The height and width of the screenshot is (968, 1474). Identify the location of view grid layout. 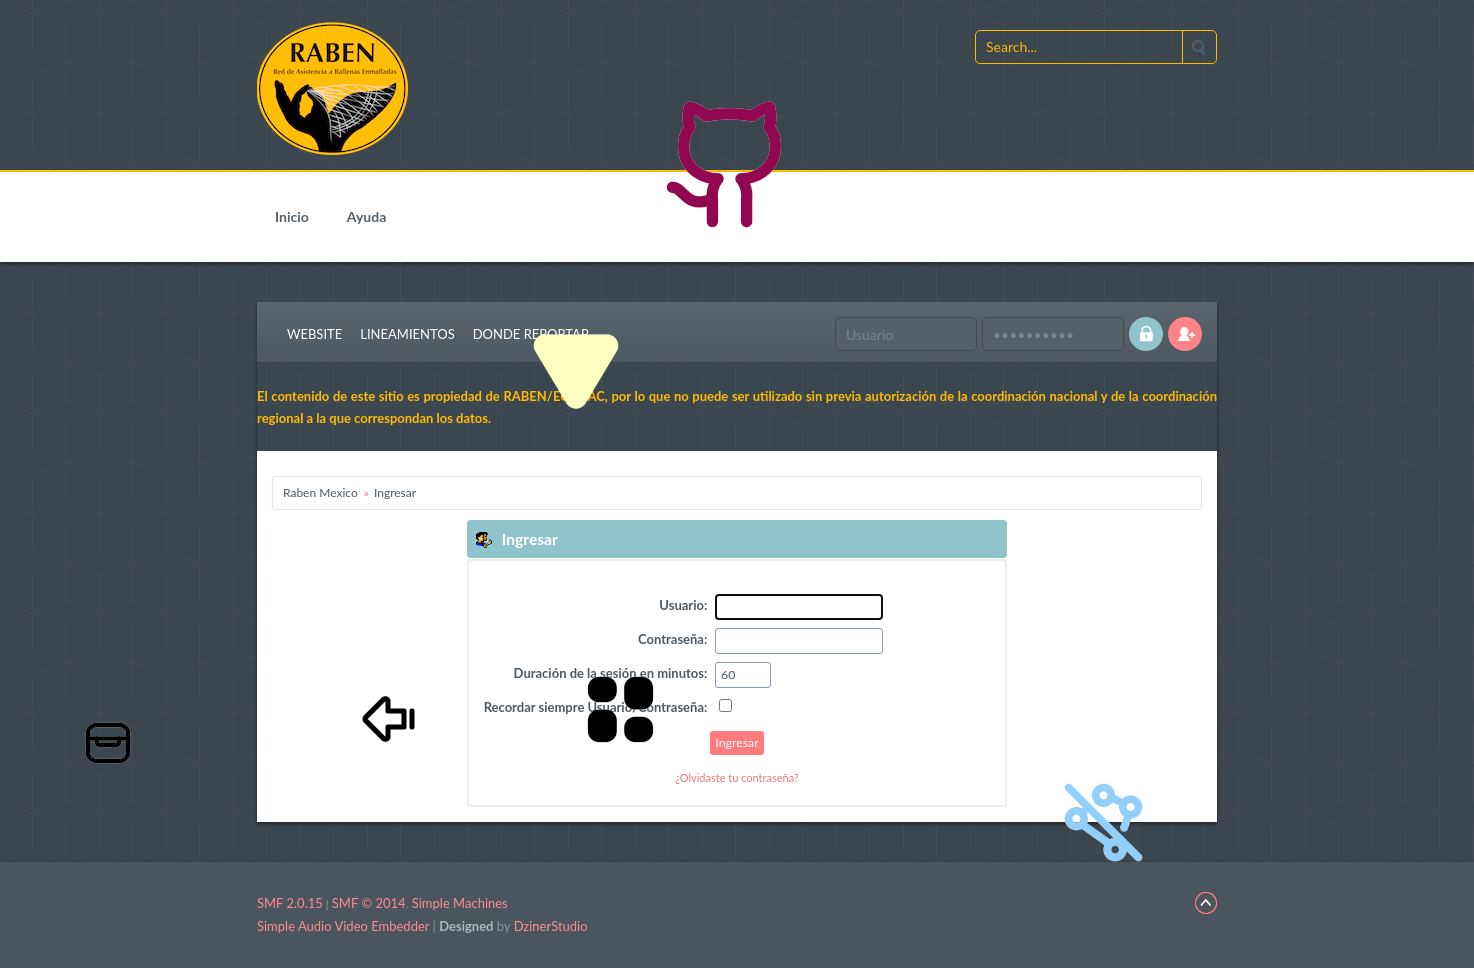
(620, 709).